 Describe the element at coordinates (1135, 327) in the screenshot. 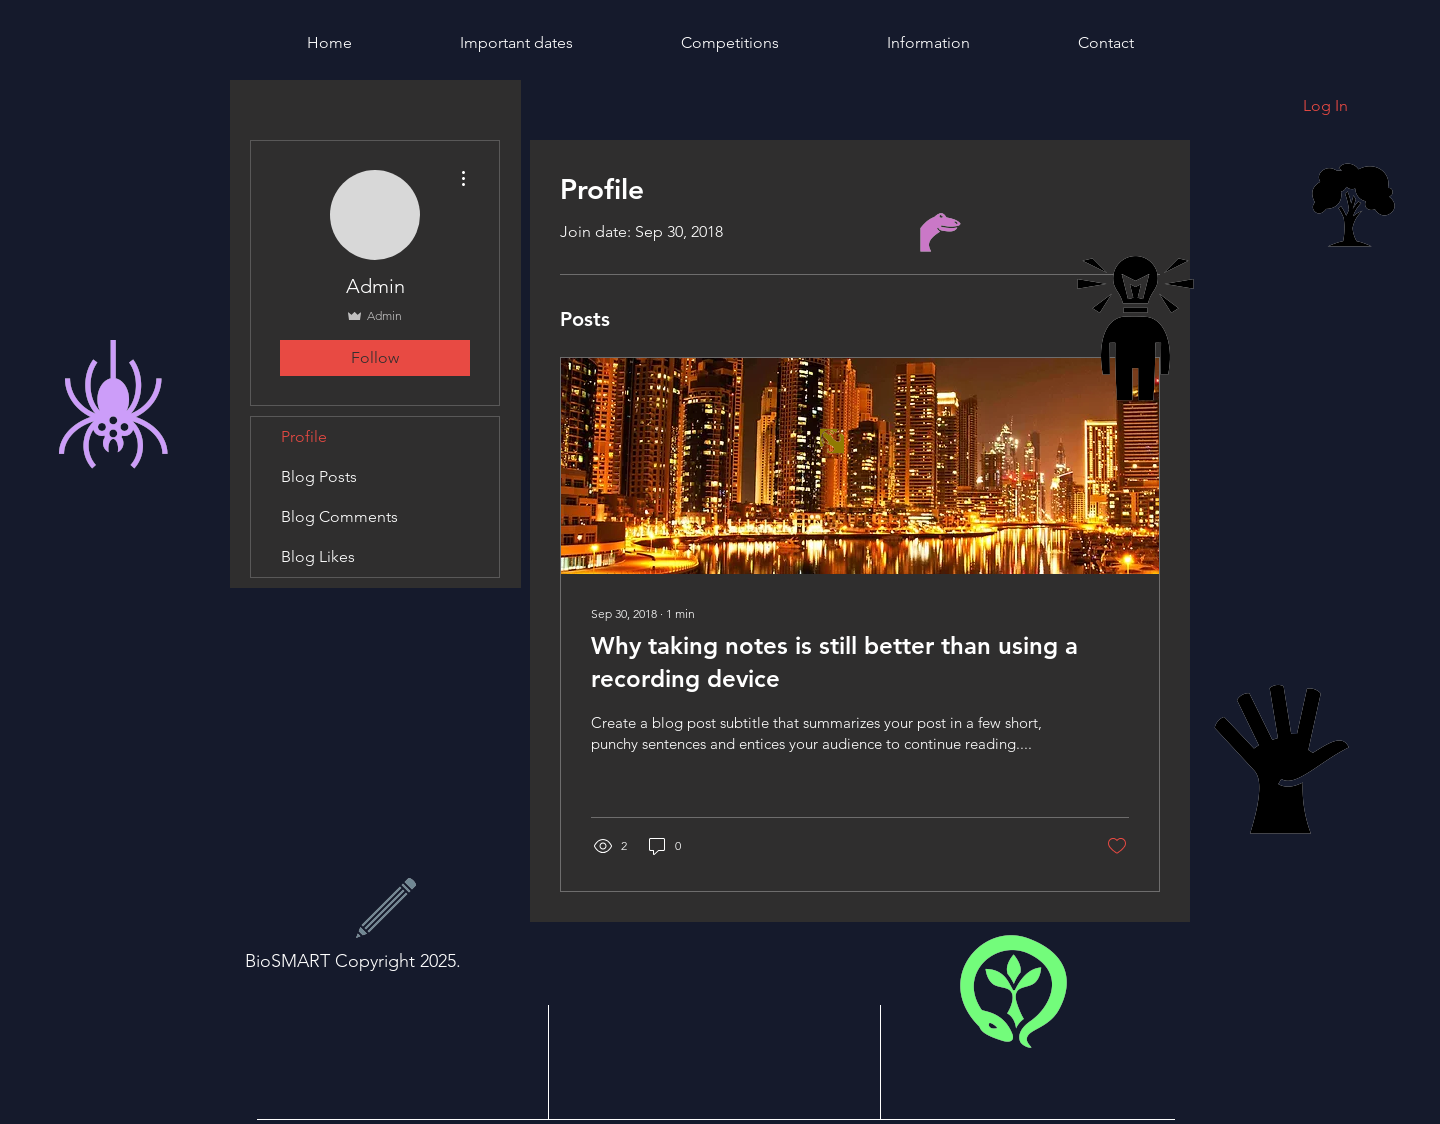

I see `indicates smart or intelligent feature enabled` at that location.